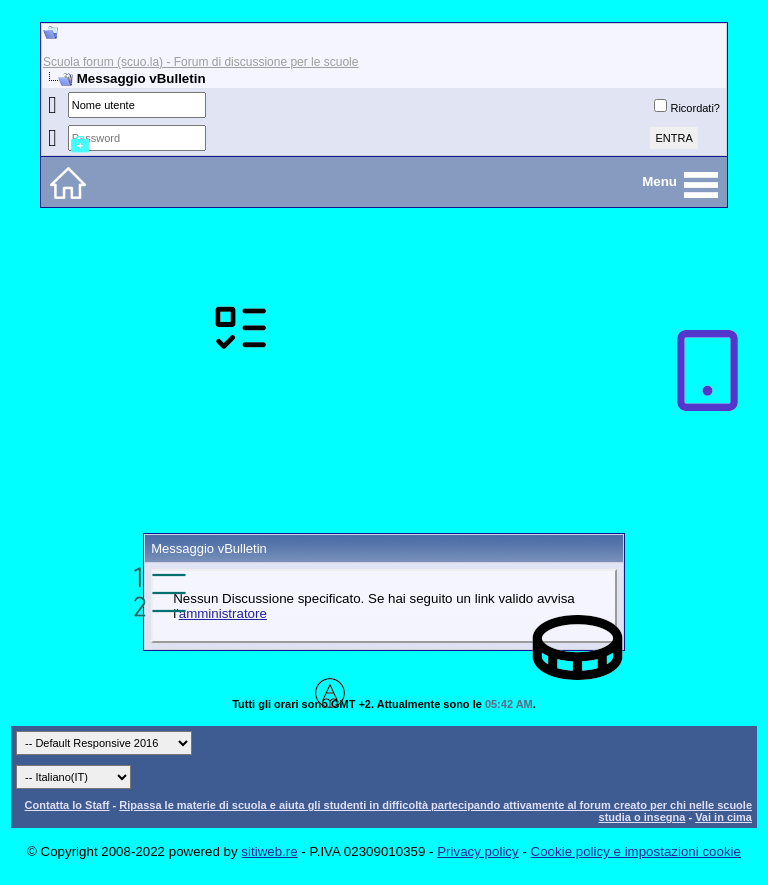  Describe the element at coordinates (239, 327) in the screenshot. I see `view task list or checklist` at that location.